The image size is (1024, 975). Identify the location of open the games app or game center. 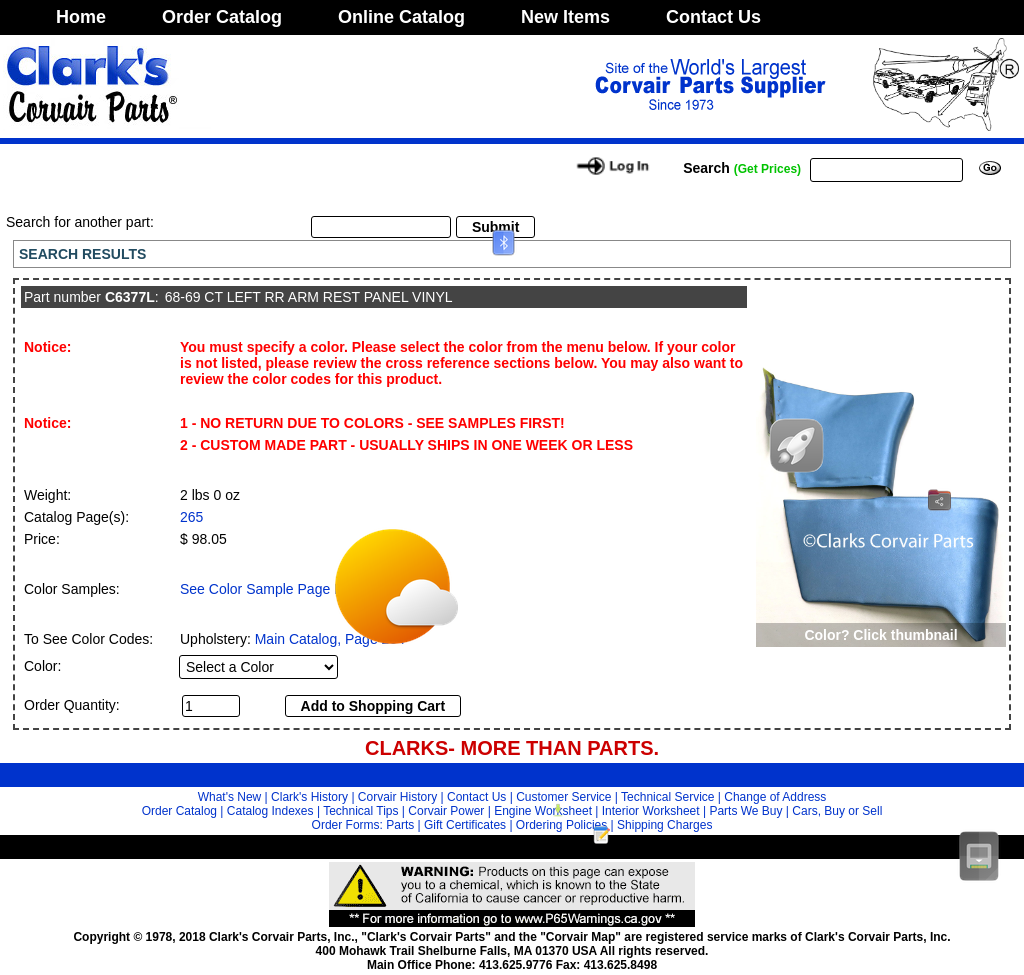
(796, 445).